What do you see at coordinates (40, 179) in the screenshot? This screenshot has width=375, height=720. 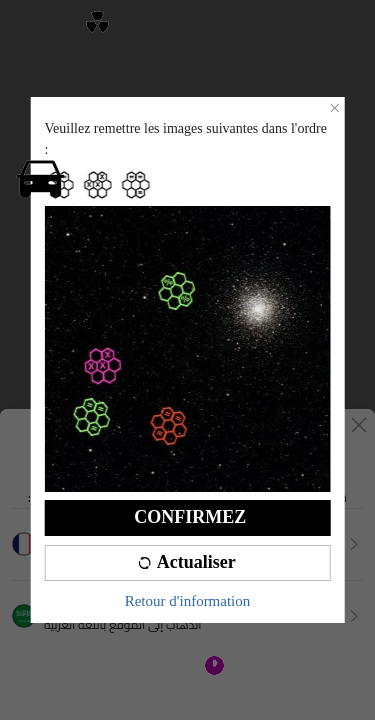 I see `access vehicle or car-related settings` at bounding box center [40, 179].